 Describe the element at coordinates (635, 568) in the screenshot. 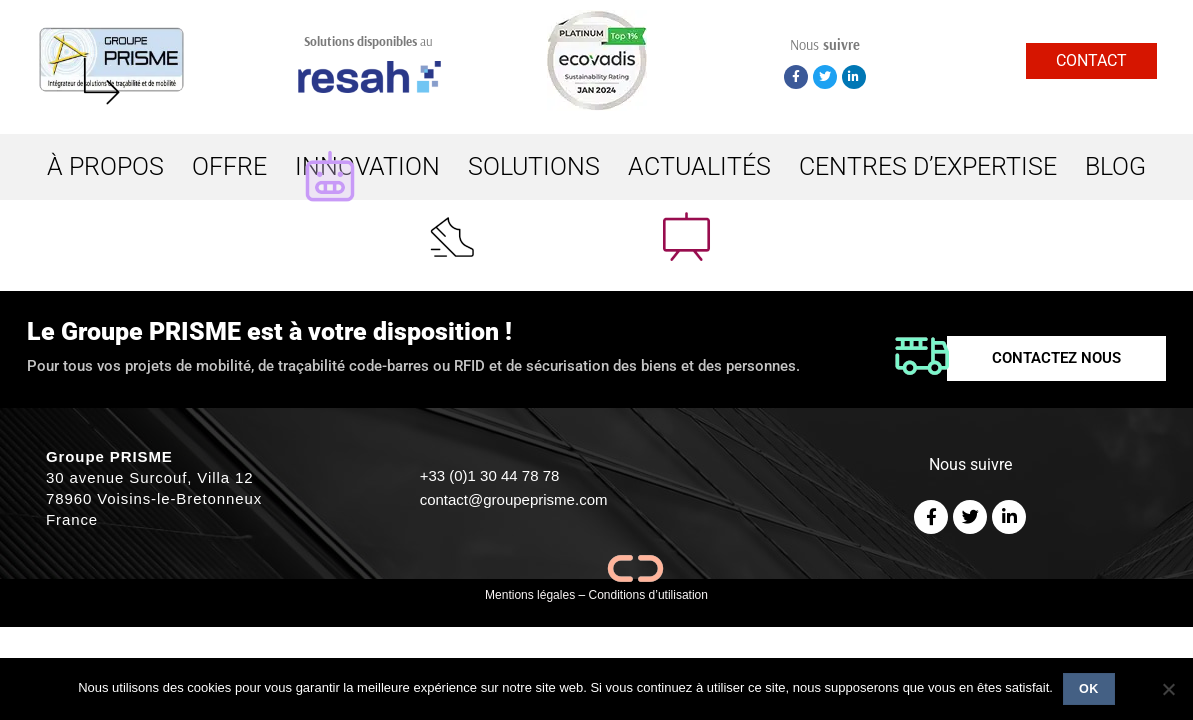

I see `unlink or disconnect a shared item` at that location.